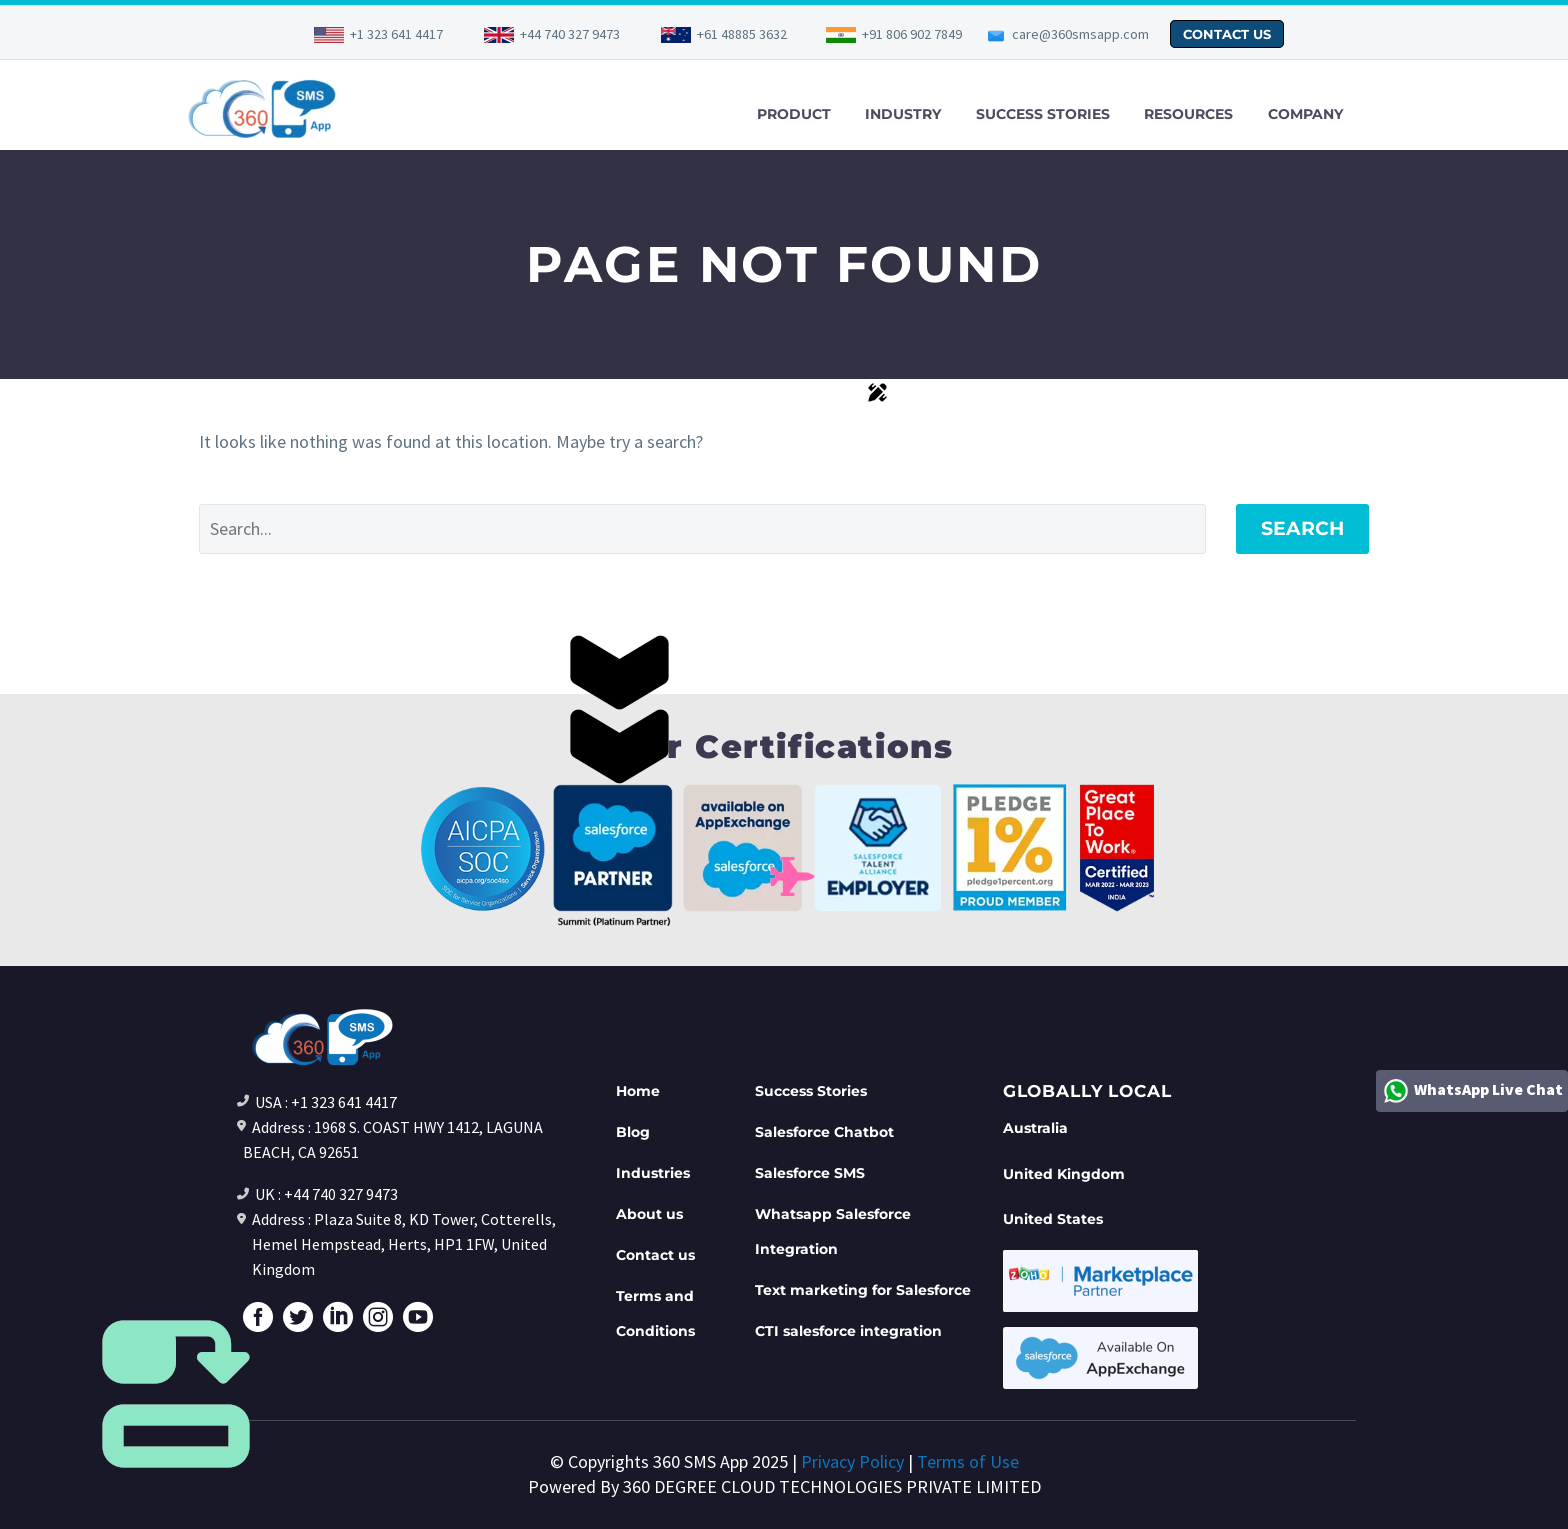 The image size is (1568, 1529). What do you see at coordinates (619, 709) in the screenshot?
I see `view your earned badges or achievements` at bounding box center [619, 709].